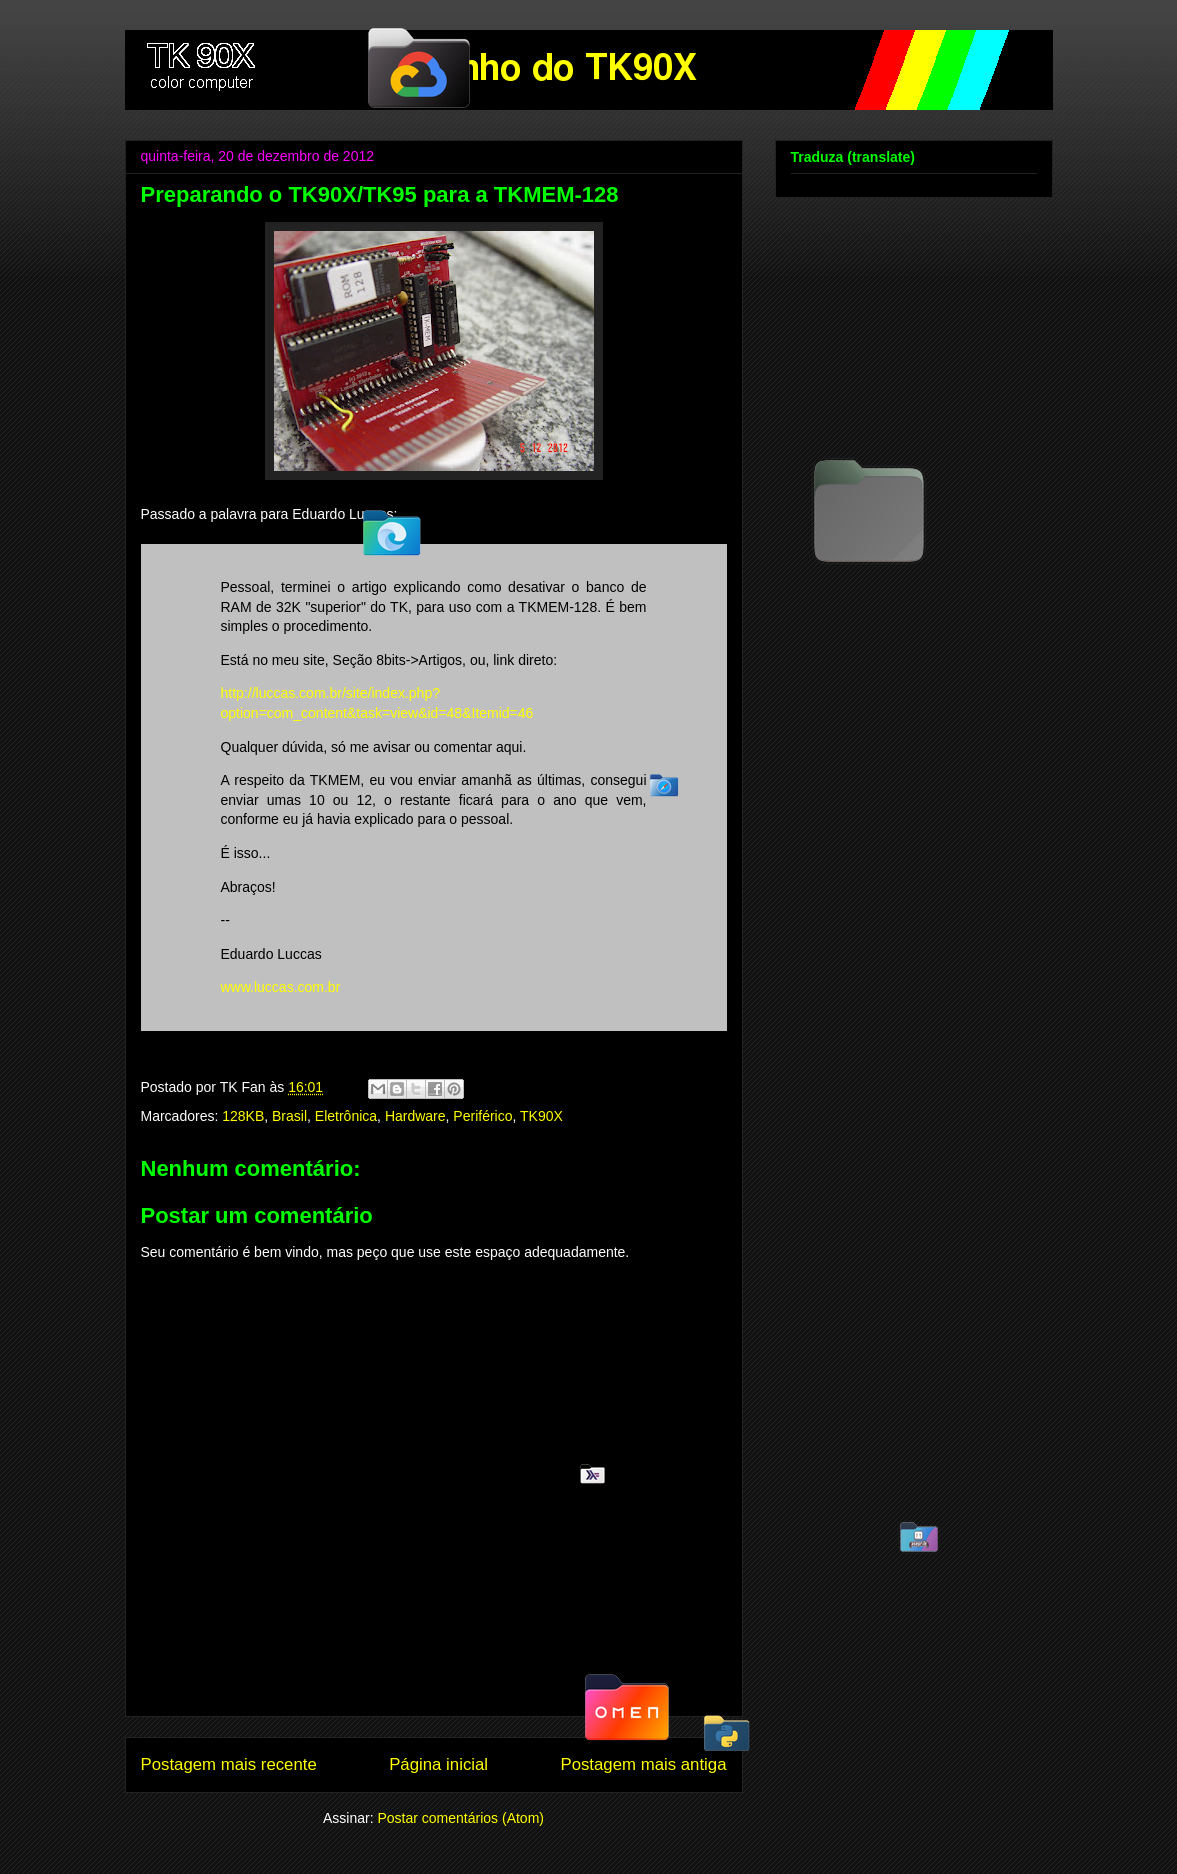 The height and width of the screenshot is (1874, 1177). What do you see at coordinates (919, 1538) in the screenshot?
I see `open folder containing aseprite project files` at bounding box center [919, 1538].